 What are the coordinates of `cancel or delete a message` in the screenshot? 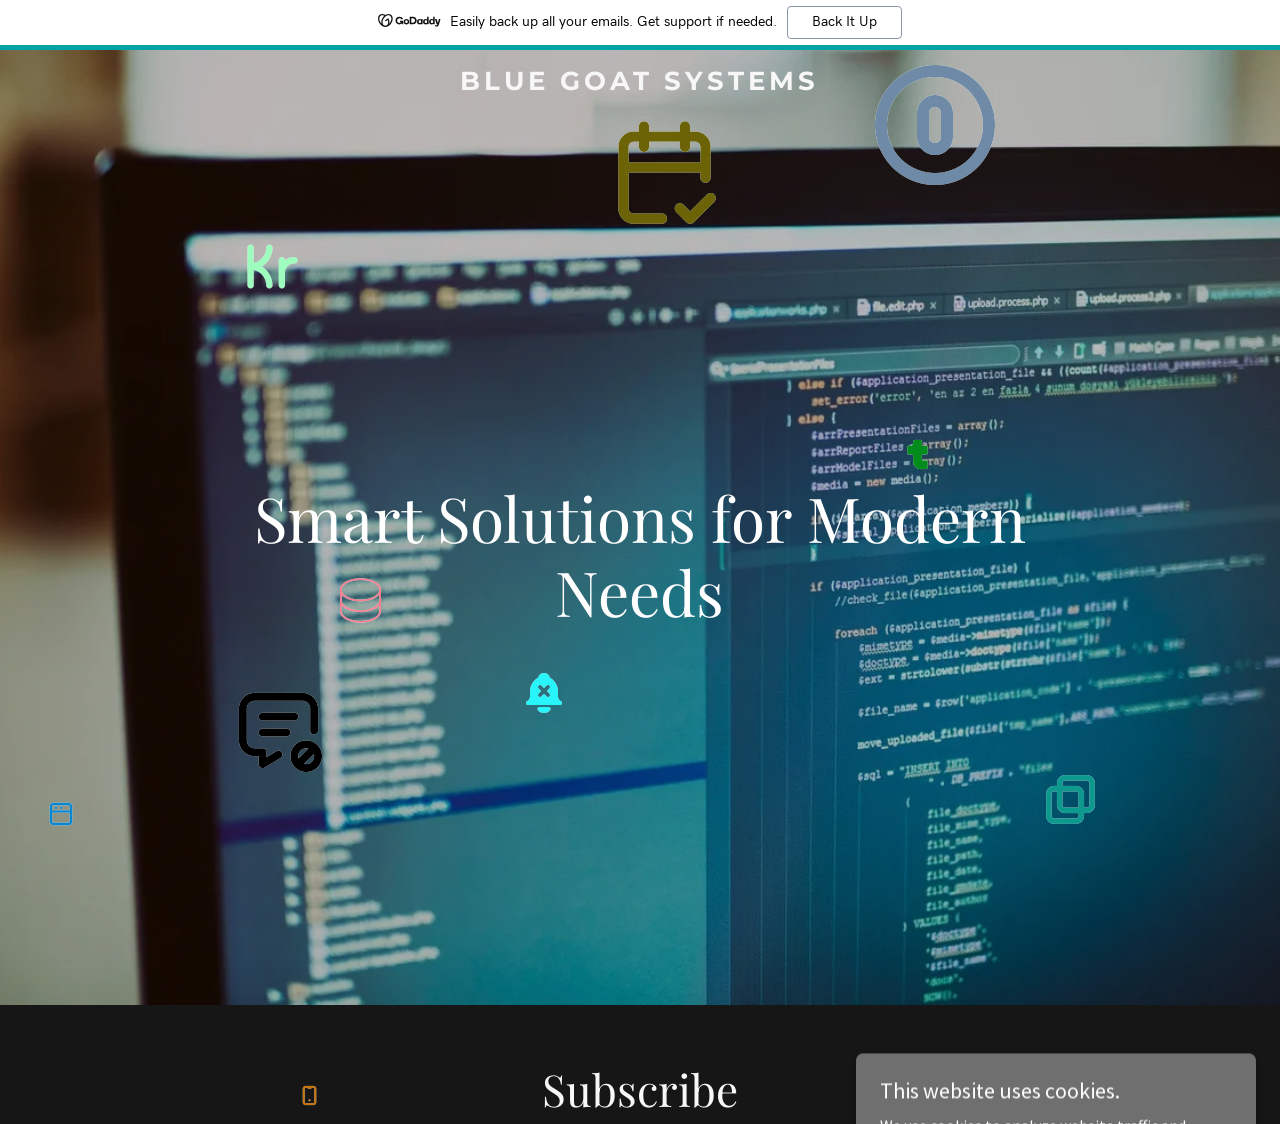 It's located at (278, 728).